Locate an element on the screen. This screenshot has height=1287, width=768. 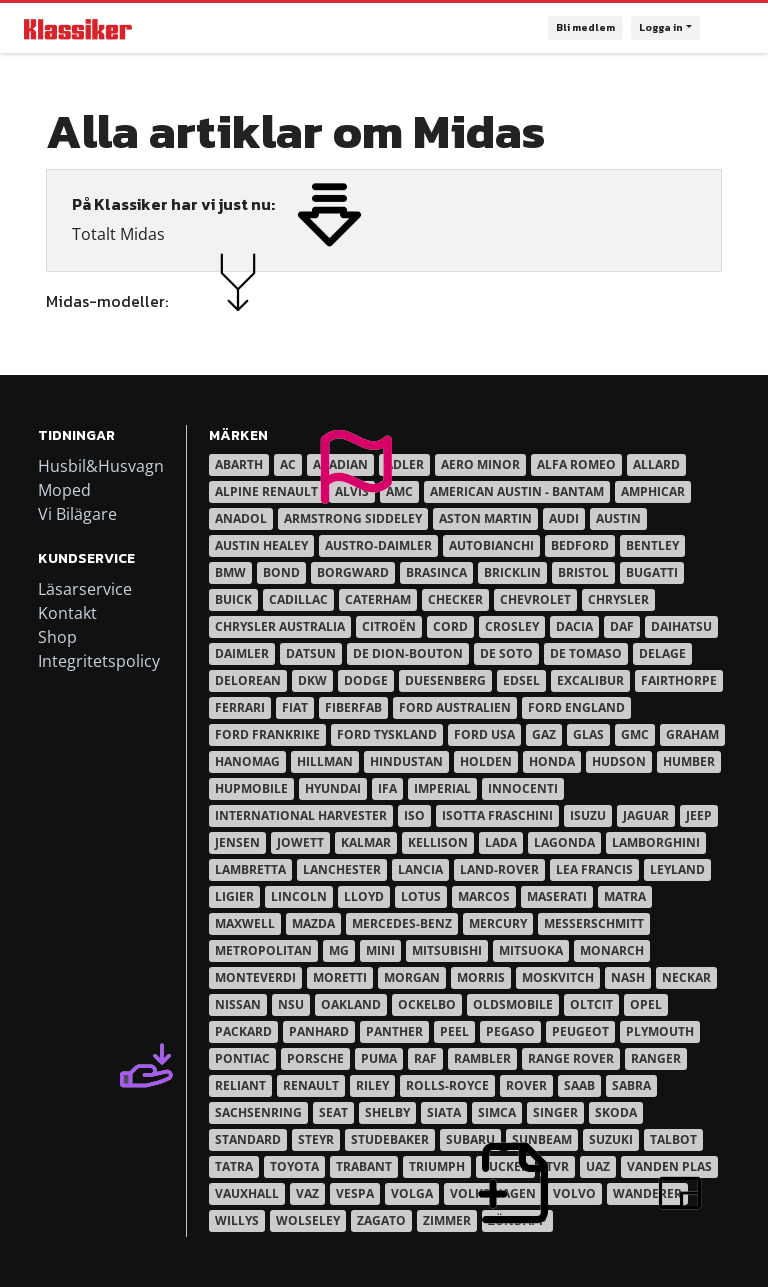
enable picture-in-picture mode is located at coordinates (680, 1193).